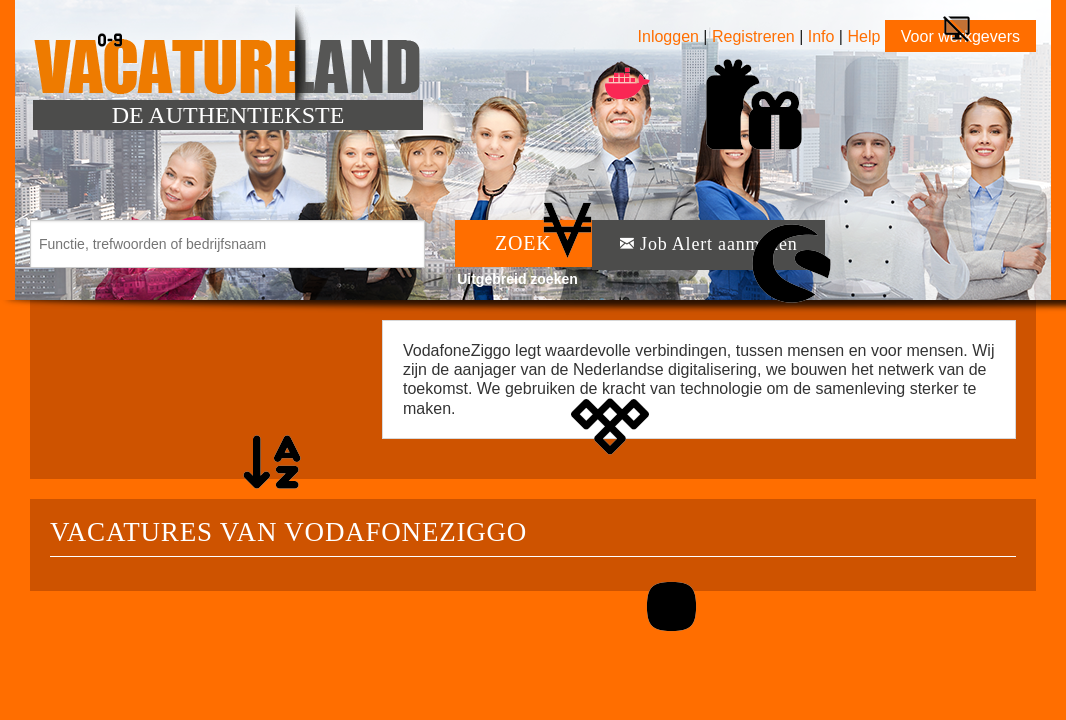 This screenshot has height=720, width=1066. What do you see at coordinates (272, 462) in the screenshot?
I see `sort list alphabetically A to Z` at bounding box center [272, 462].